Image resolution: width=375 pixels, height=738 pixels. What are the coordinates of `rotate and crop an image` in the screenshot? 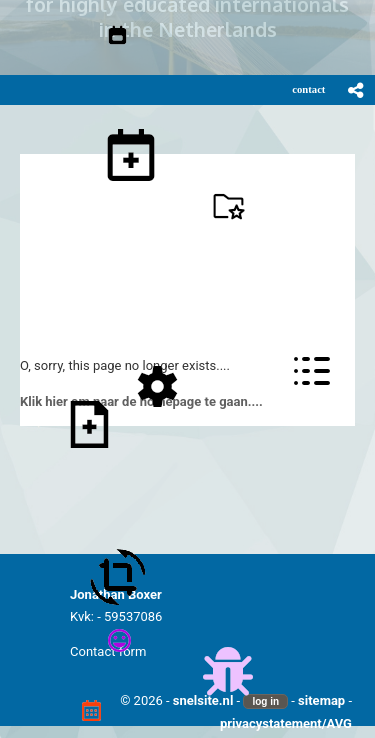 It's located at (118, 577).